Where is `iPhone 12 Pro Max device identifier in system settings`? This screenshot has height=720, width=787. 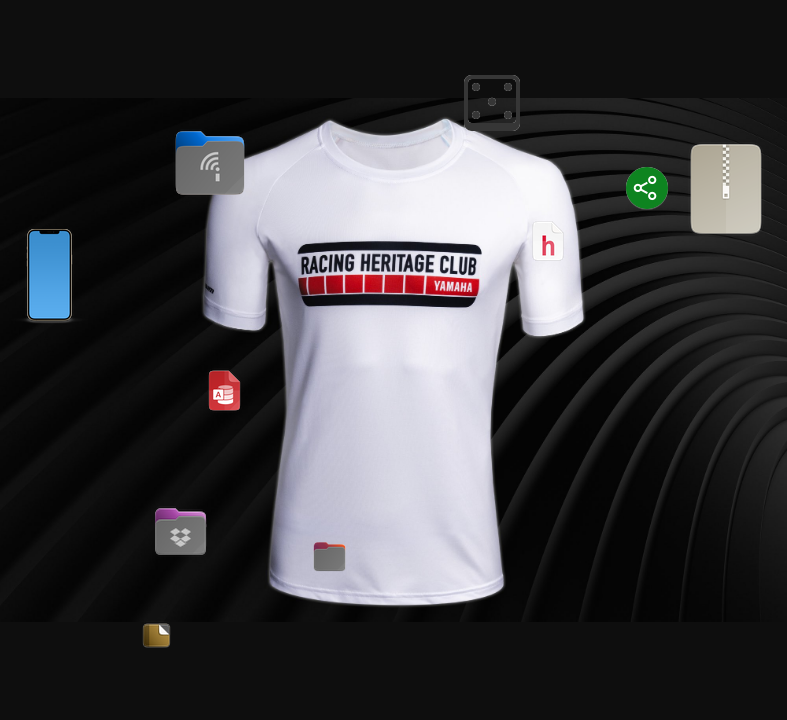 iPhone 12 Pro Max device identifier in system settings is located at coordinates (49, 276).